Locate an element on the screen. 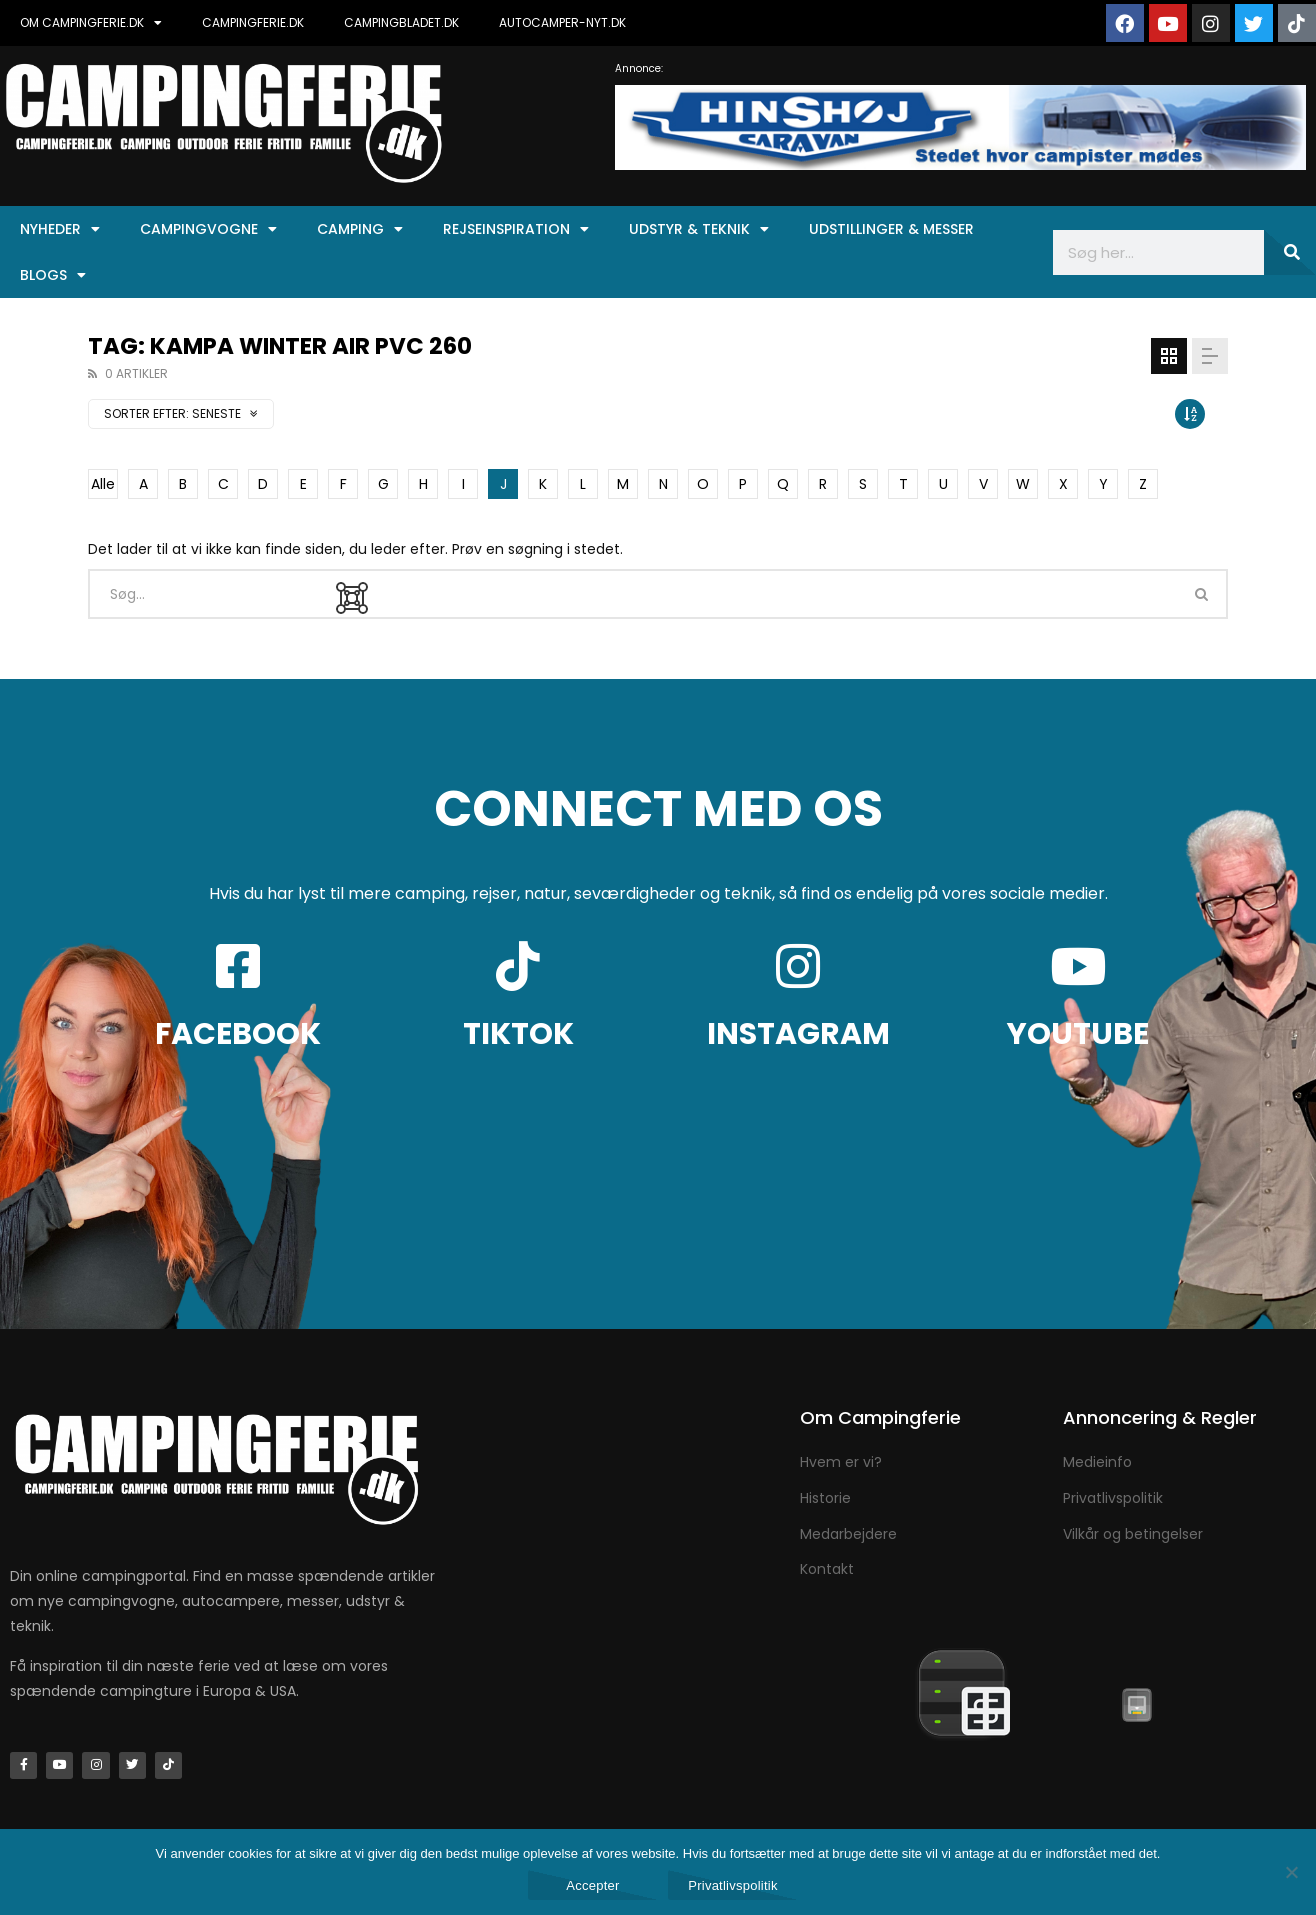 The width and height of the screenshot is (1316, 1915). open gnome boxes virtual machine manager is located at coordinates (352, 598).